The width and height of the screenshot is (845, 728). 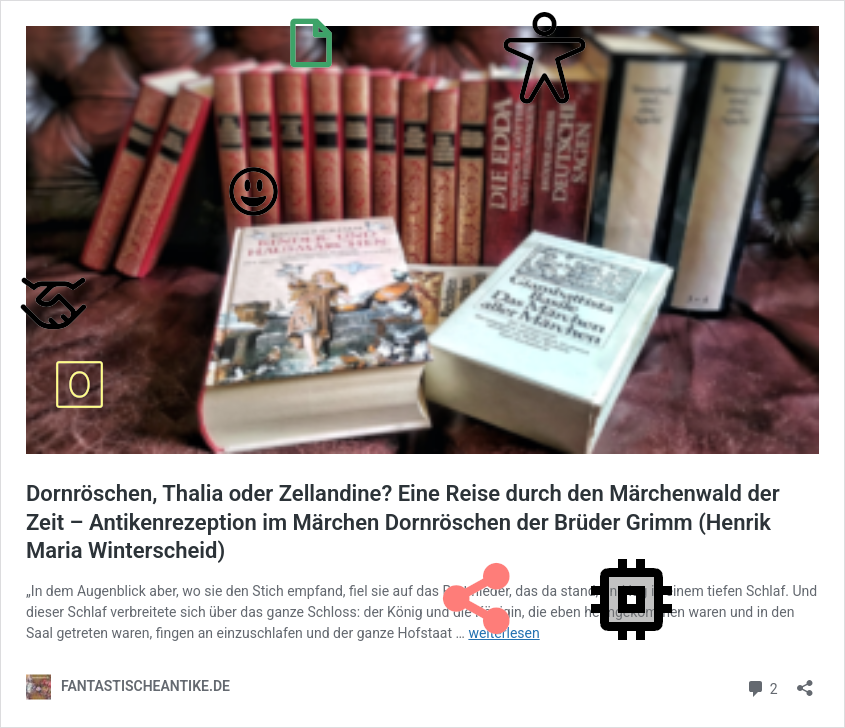 I want to click on accessibility settings or features, so click(x=544, y=59).